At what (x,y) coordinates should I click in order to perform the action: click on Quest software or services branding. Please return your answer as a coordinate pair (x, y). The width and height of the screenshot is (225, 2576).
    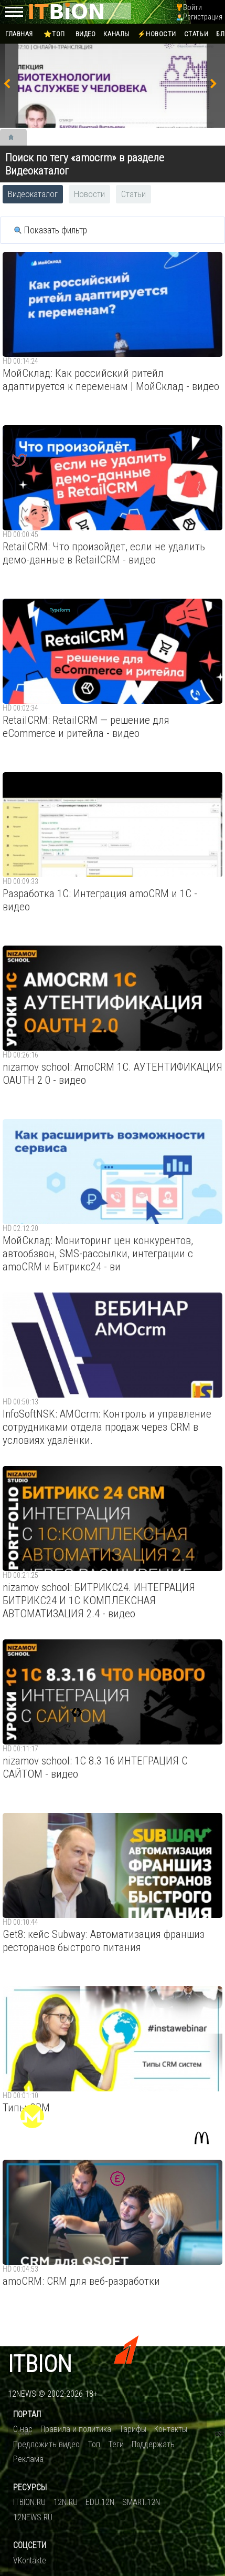
    Looking at the image, I should click on (25, 2433).